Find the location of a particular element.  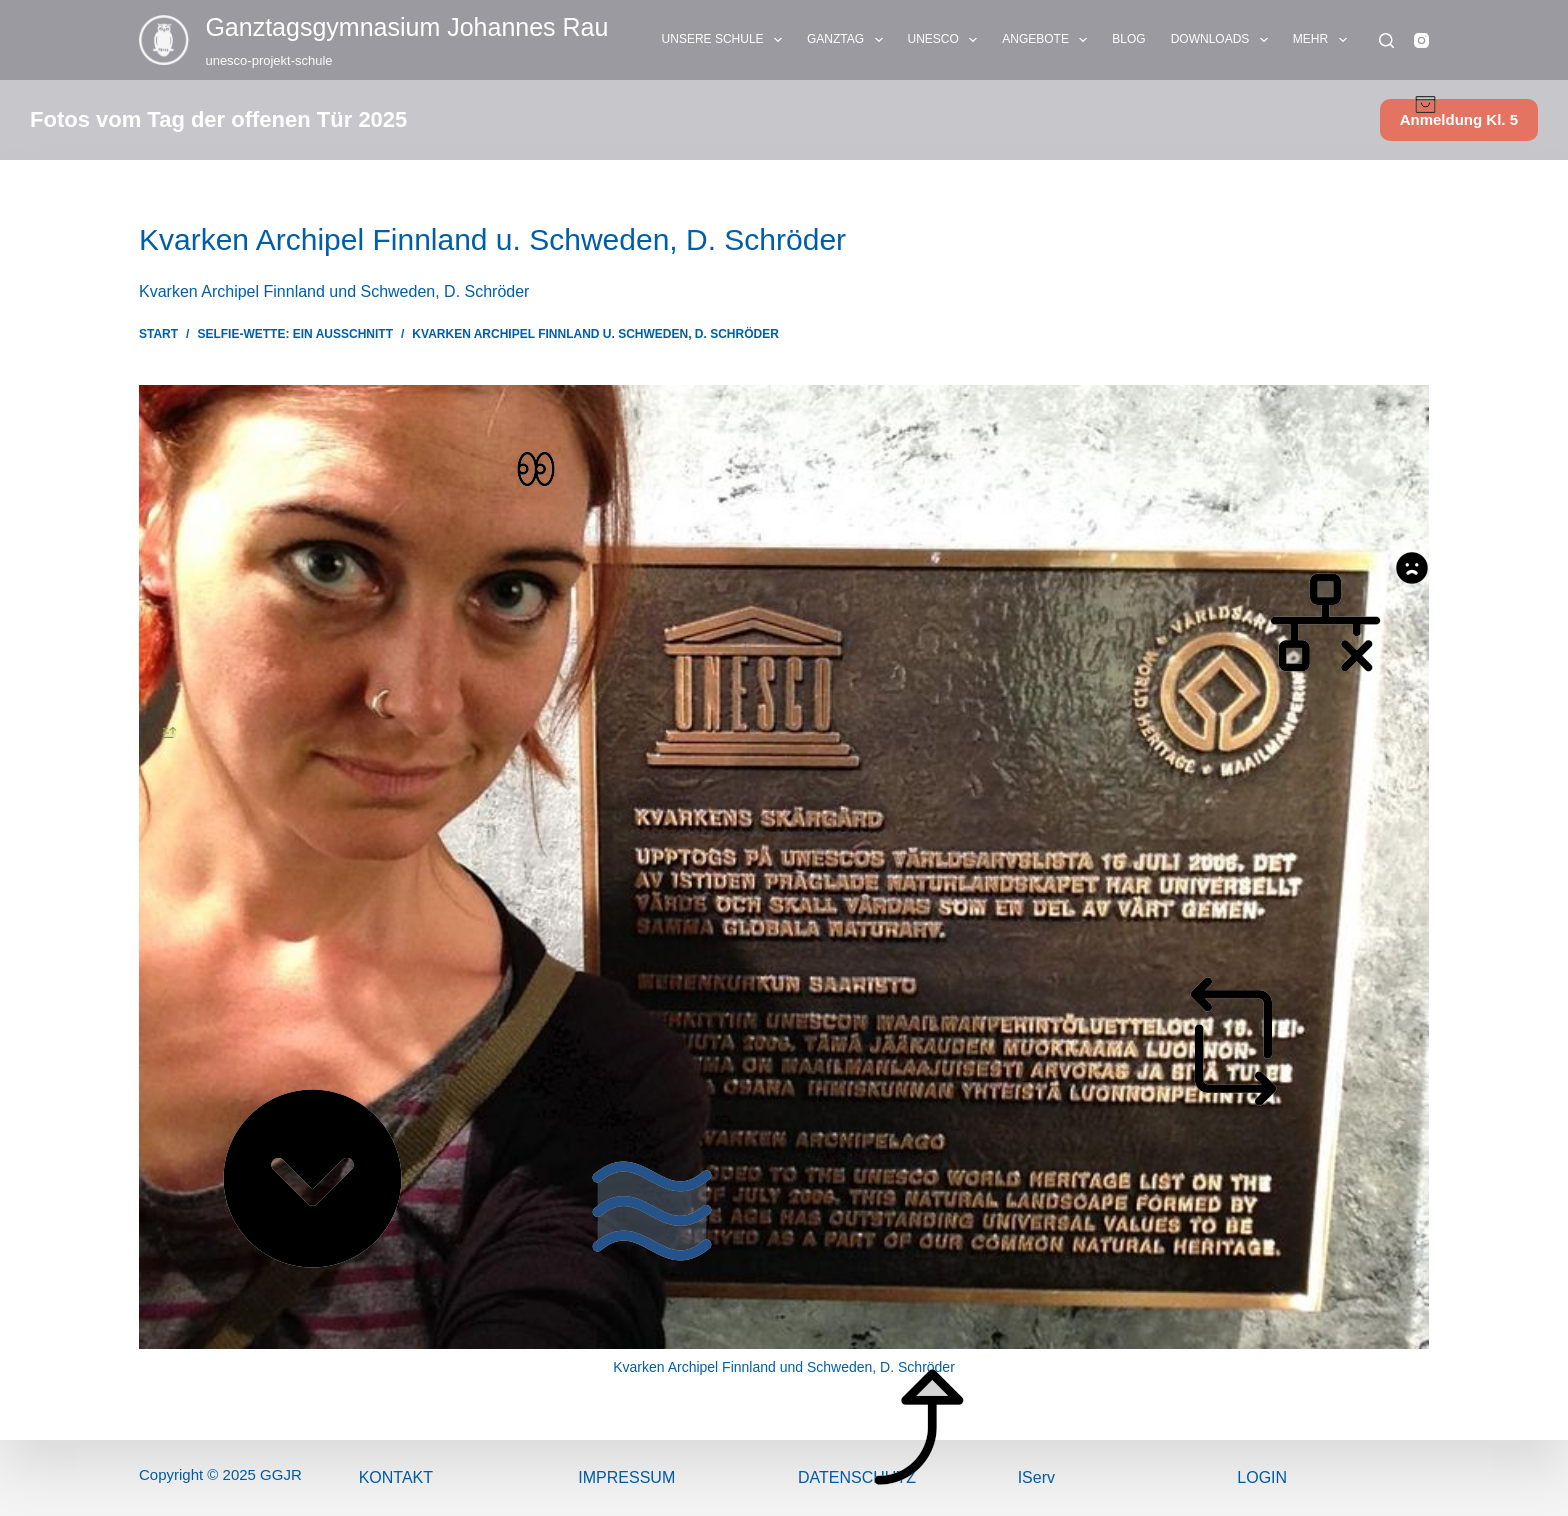

indicates water or aquatic features is located at coordinates (652, 1211).